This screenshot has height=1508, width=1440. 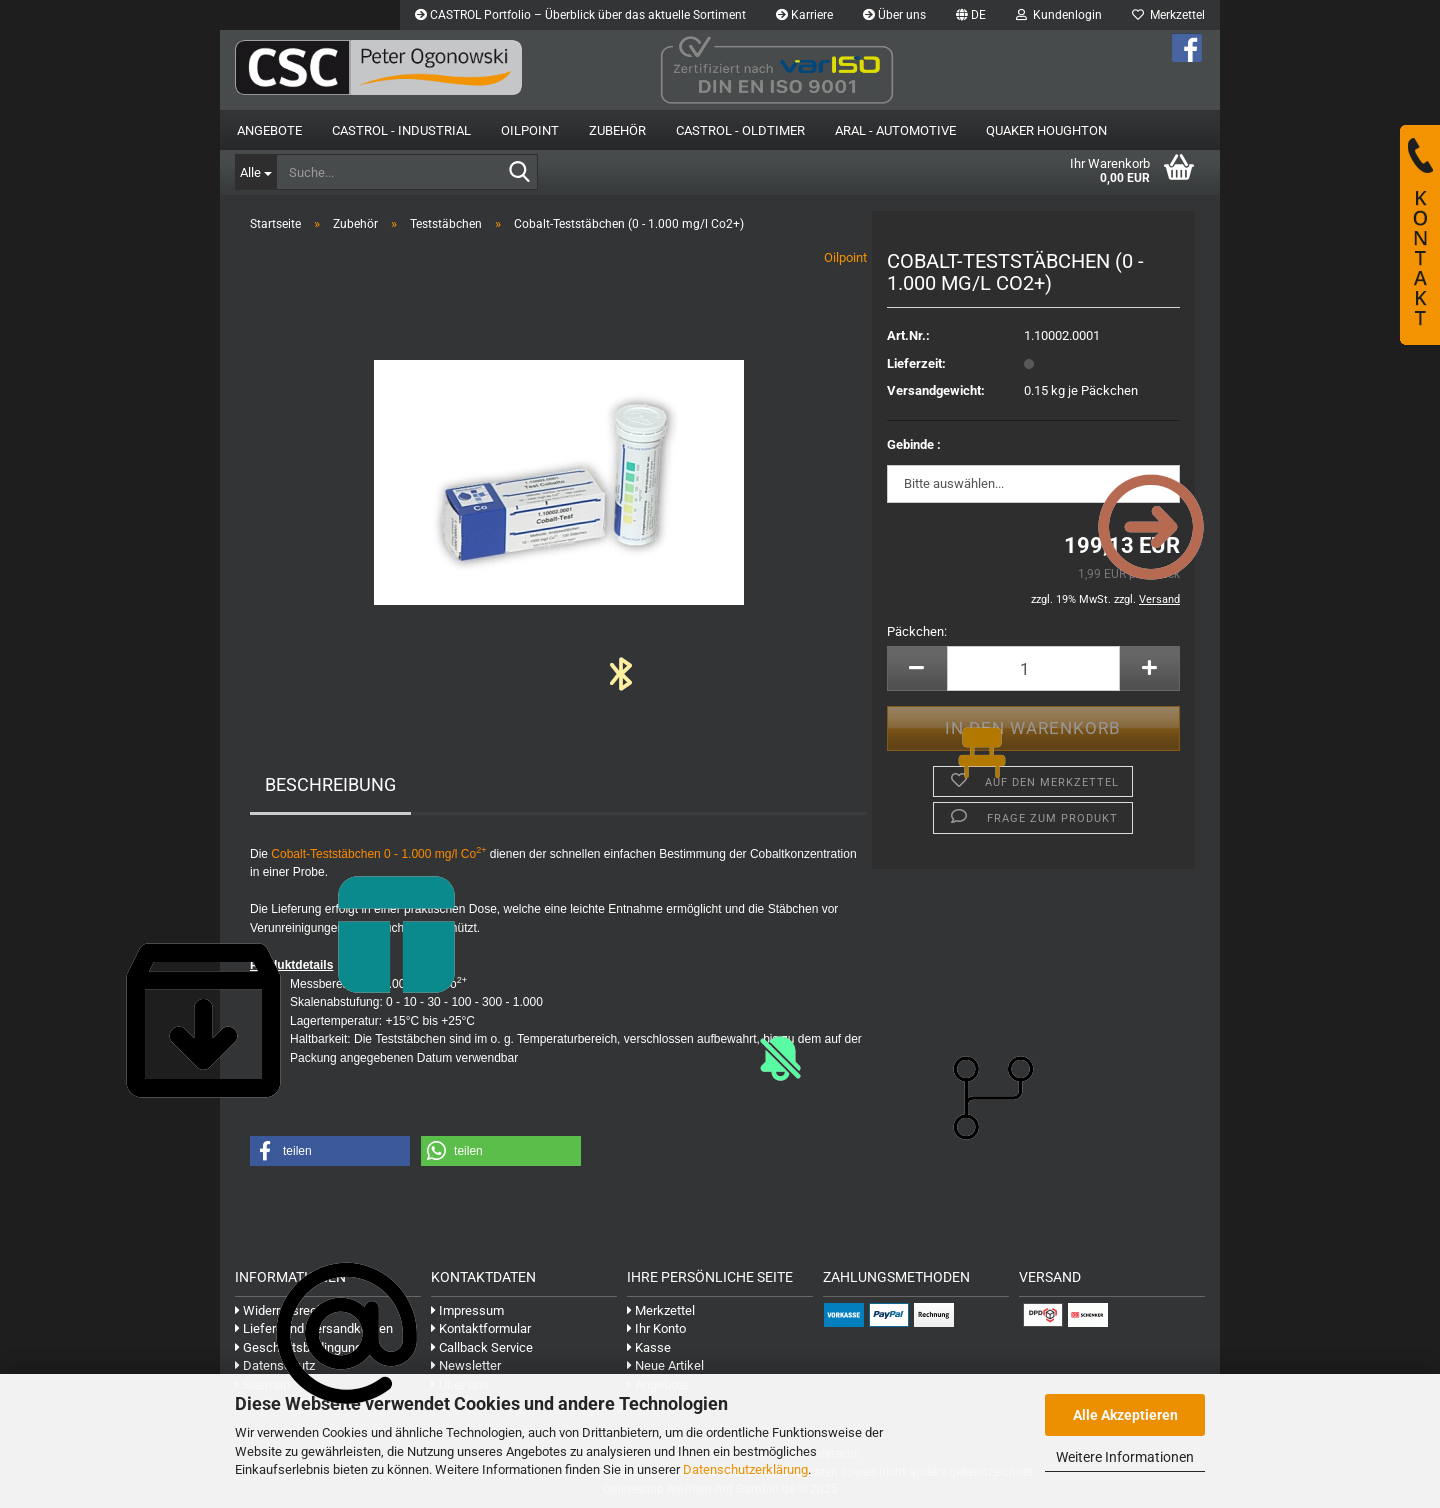 What do you see at coordinates (203, 1020) in the screenshot?
I see `download to local storage` at bounding box center [203, 1020].